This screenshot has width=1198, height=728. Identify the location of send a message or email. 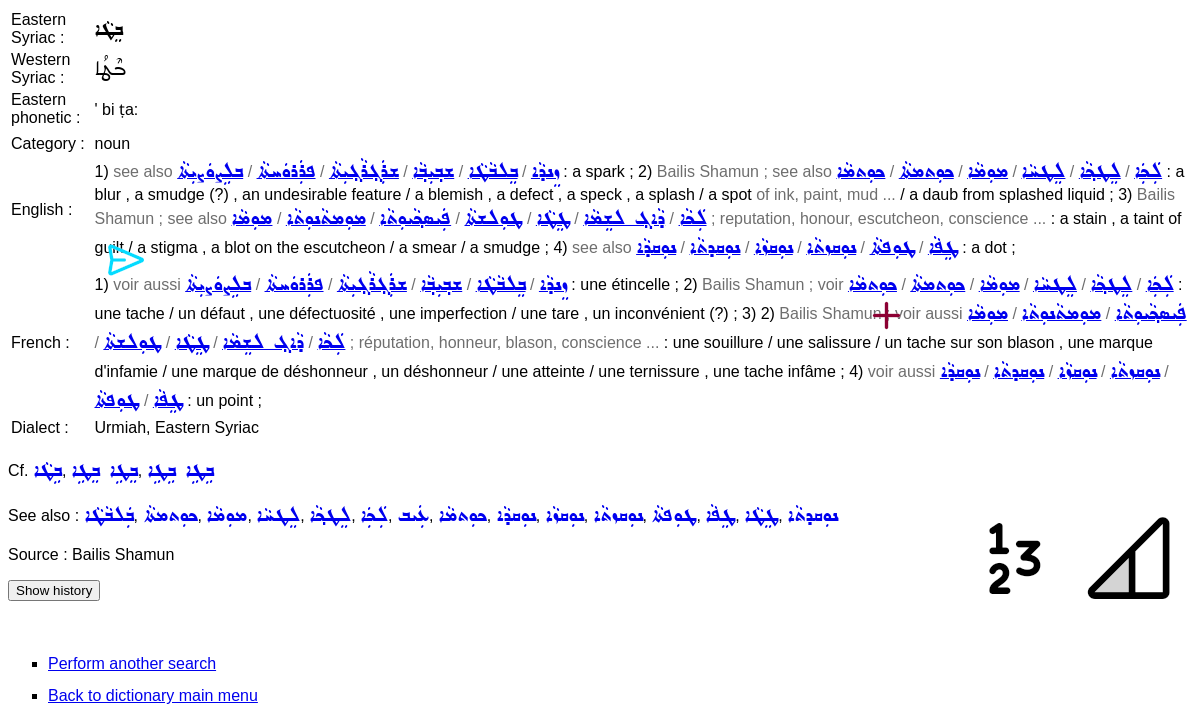
(126, 260).